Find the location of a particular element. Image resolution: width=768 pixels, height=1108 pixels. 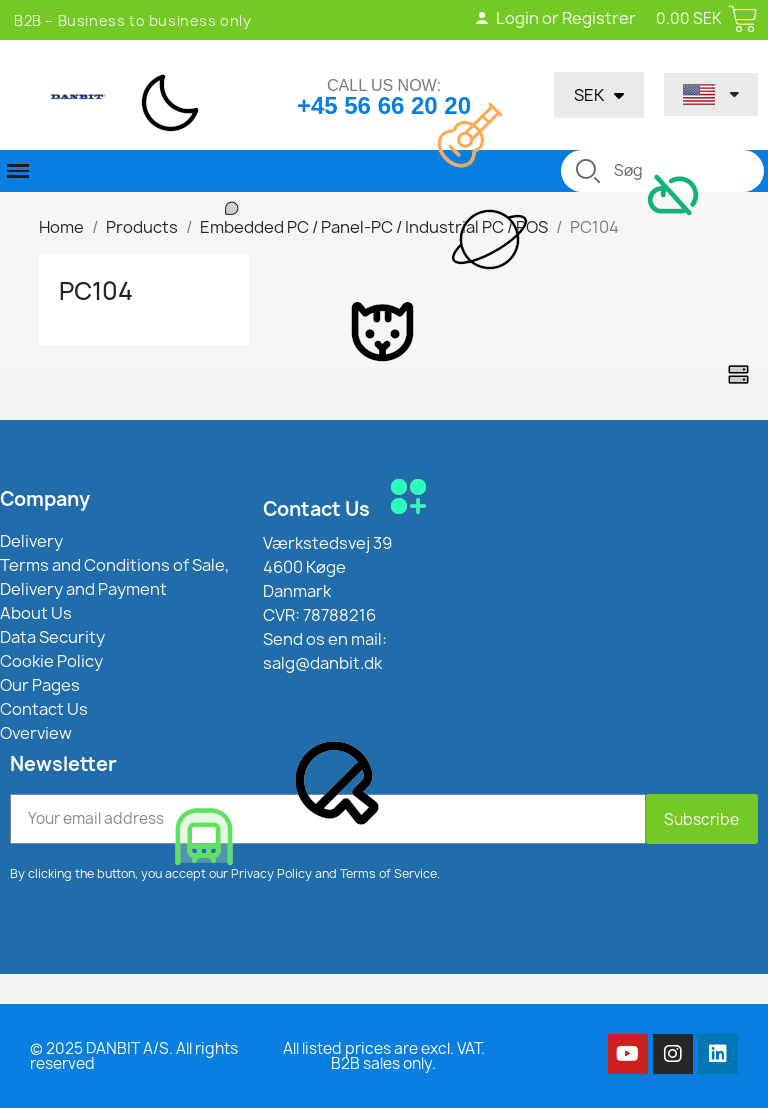

add a new item to a group or collection is located at coordinates (408, 496).